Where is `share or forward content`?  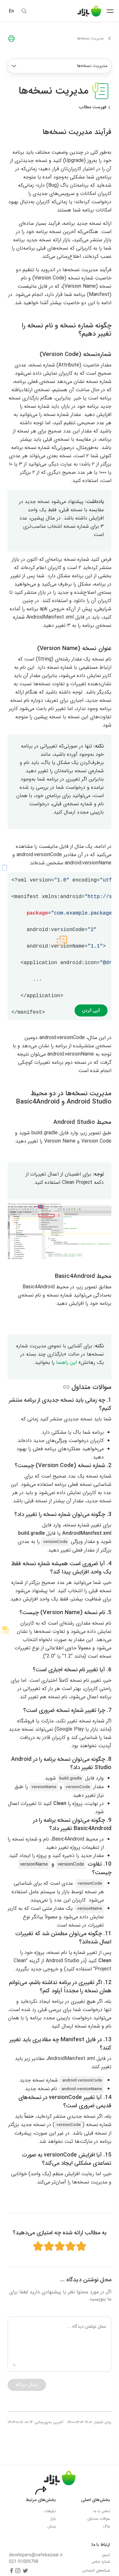 share or forward content is located at coordinates (41, 2490).